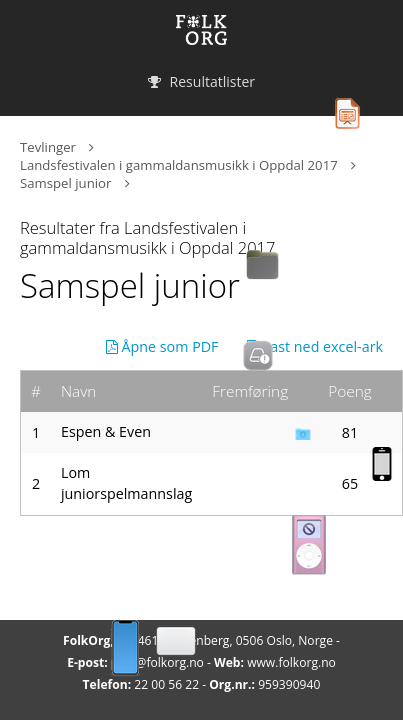 The image size is (403, 720). I want to click on view notifications for connected devices, so click(258, 356).